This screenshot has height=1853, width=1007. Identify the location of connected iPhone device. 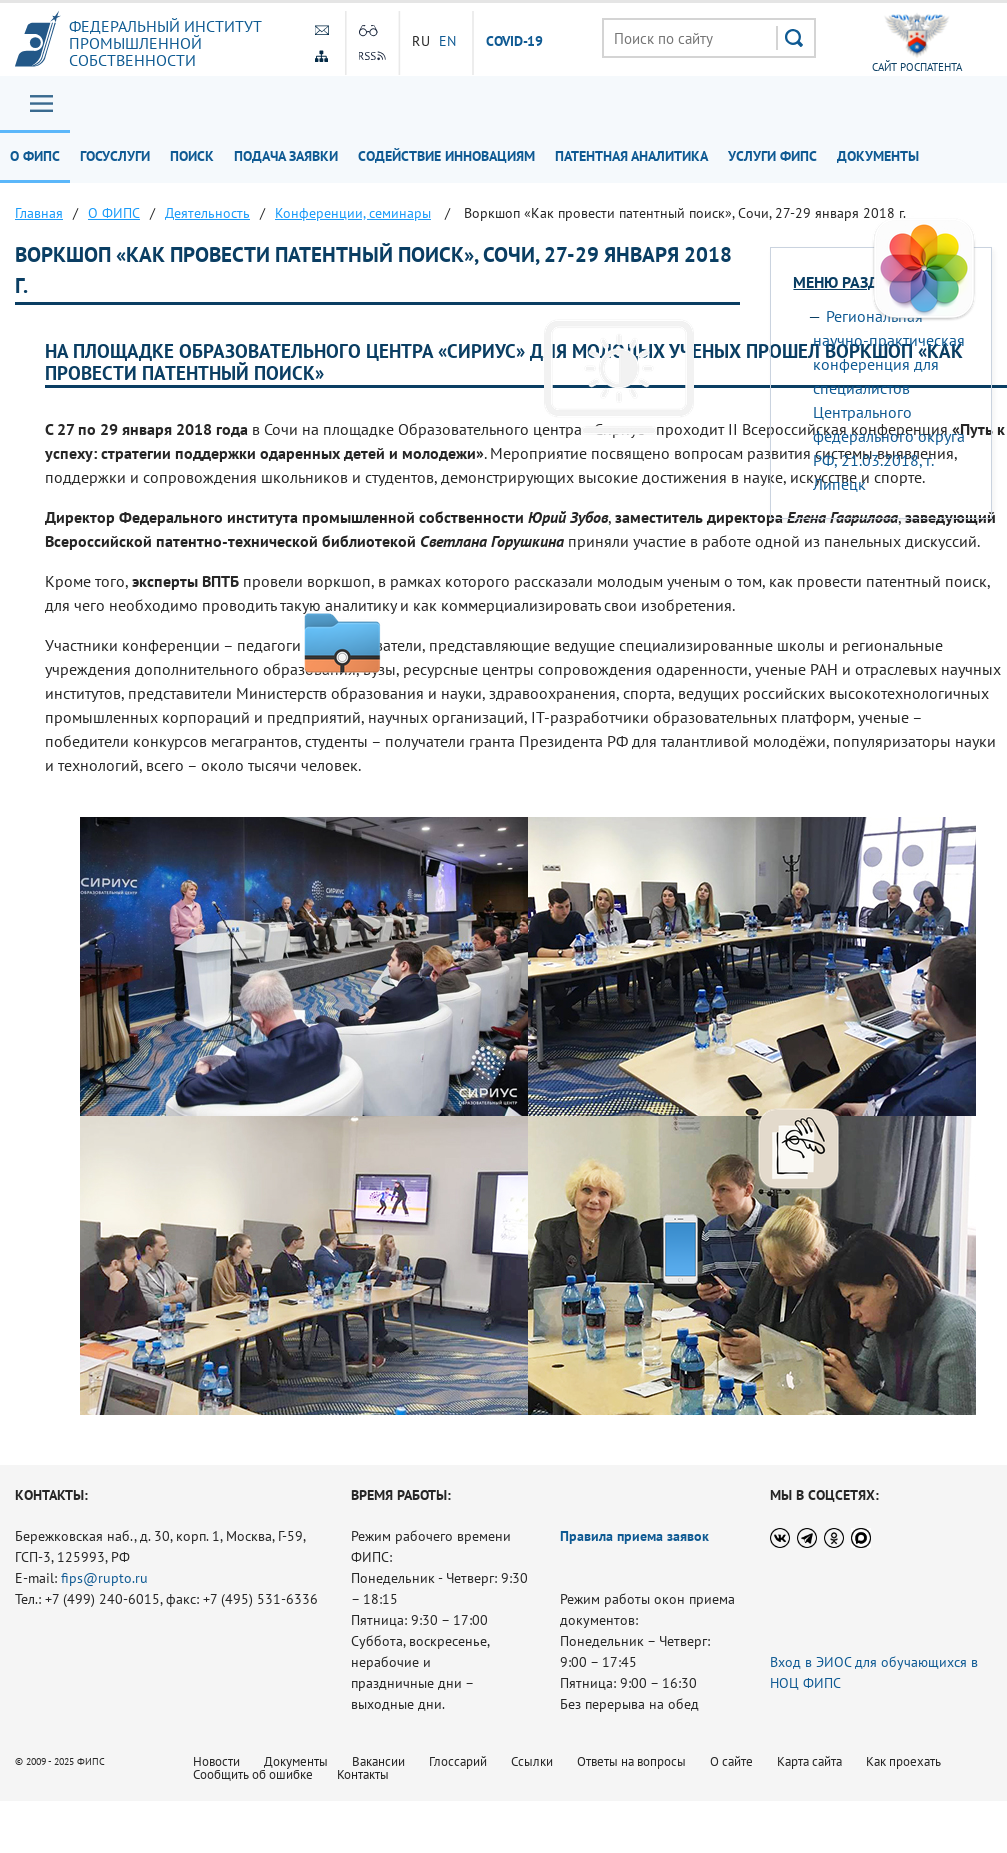
(680, 1250).